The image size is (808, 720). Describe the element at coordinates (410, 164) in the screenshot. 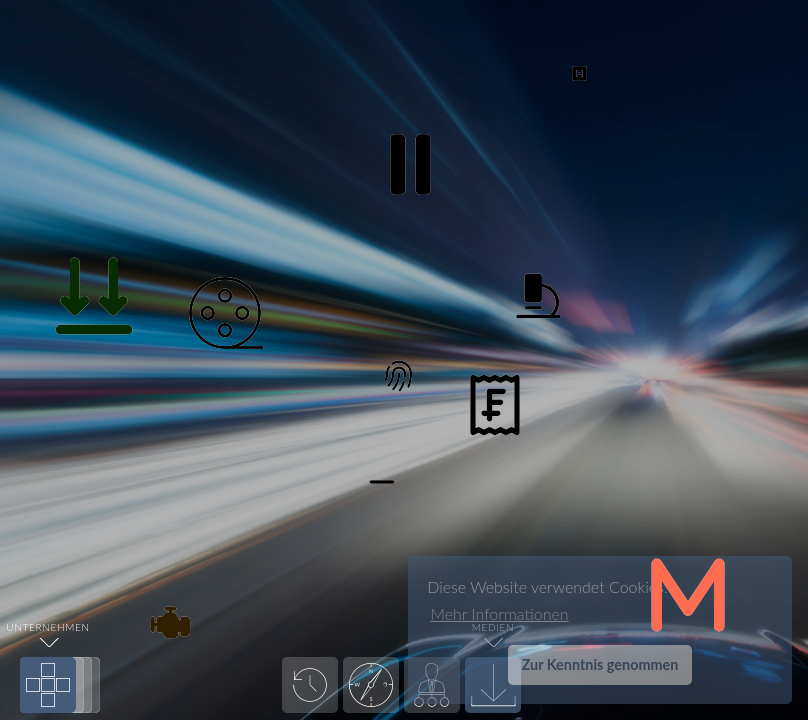

I see `pause media playback` at that location.